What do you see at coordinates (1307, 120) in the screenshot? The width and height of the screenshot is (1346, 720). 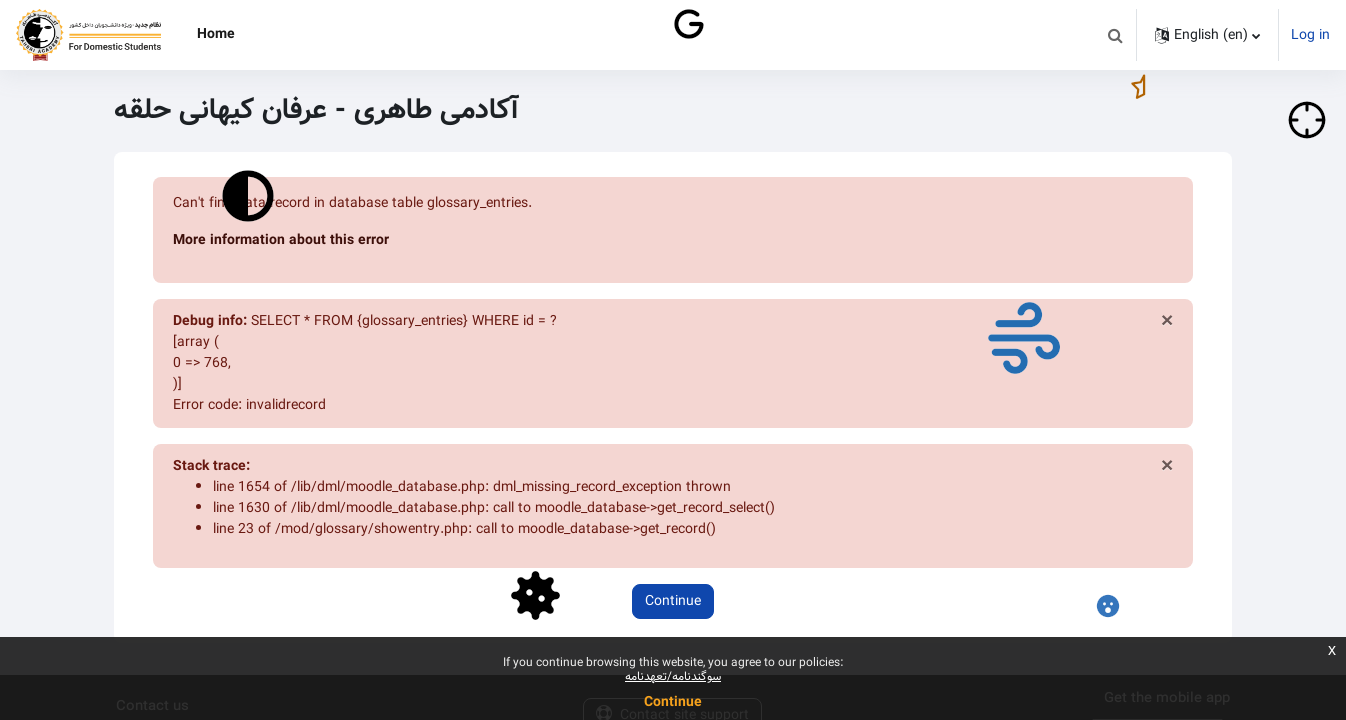 I see `center map on current location` at bounding box center [1307, 120].